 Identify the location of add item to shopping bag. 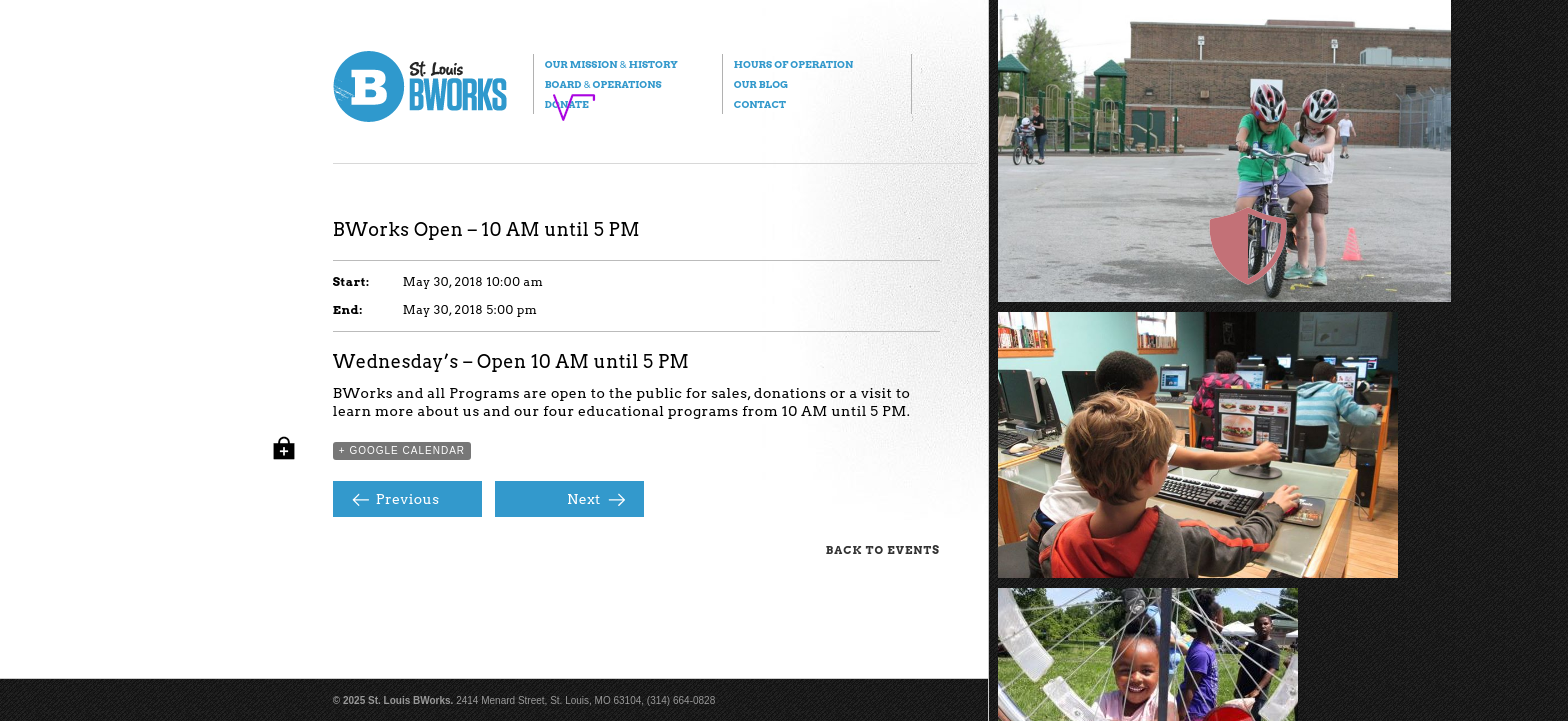
(284, 448).